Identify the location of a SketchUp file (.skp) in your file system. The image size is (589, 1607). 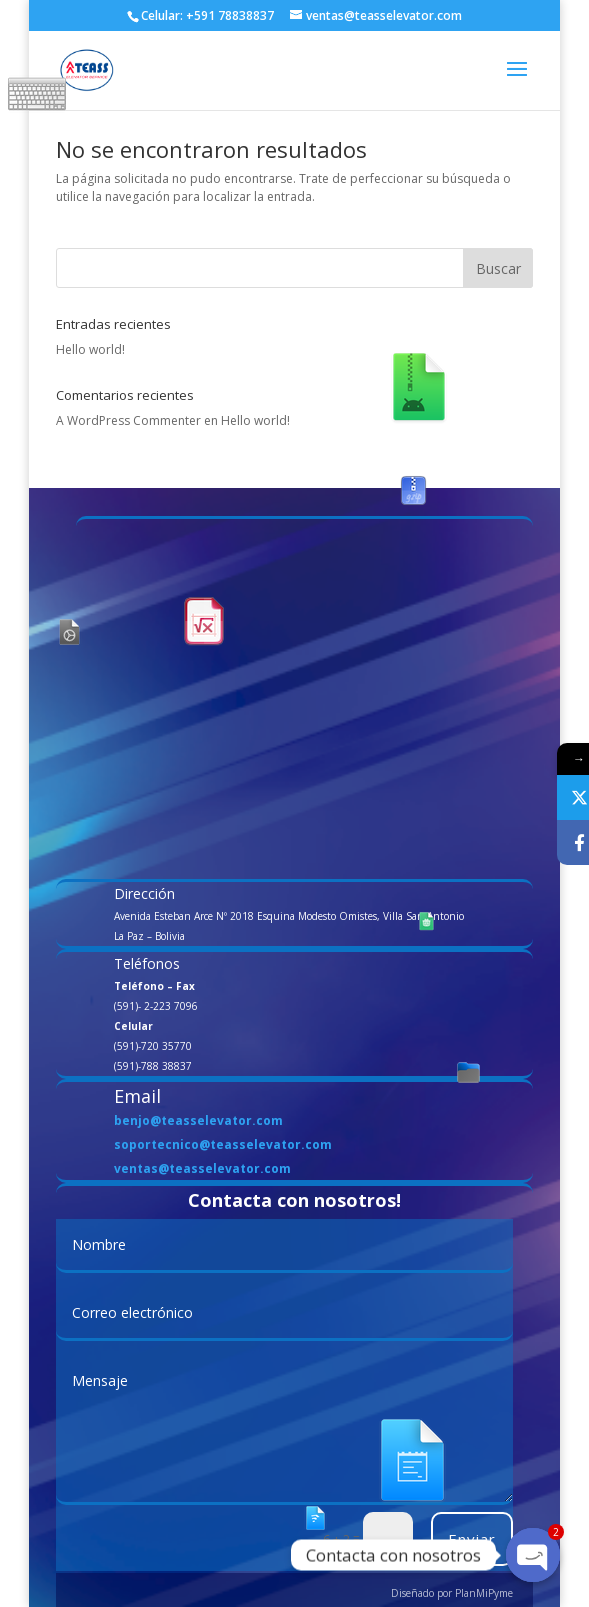
(315, 1518).